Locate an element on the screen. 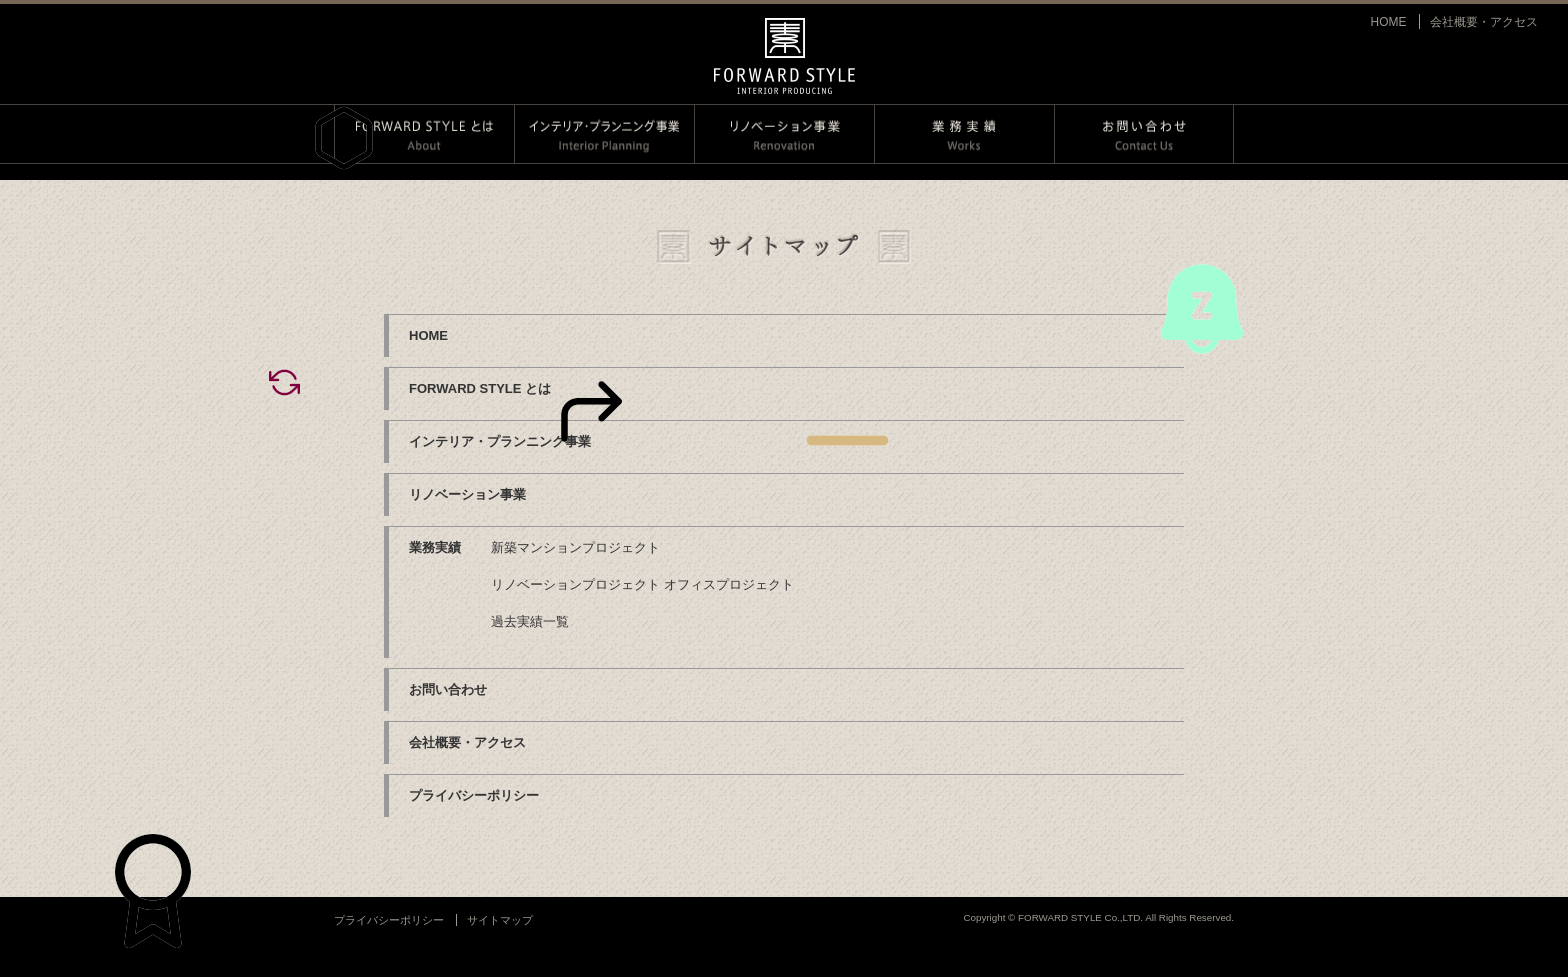 This screenshot has width=1568, height=977. refresh or reload content is located at coordinates (284, 382).